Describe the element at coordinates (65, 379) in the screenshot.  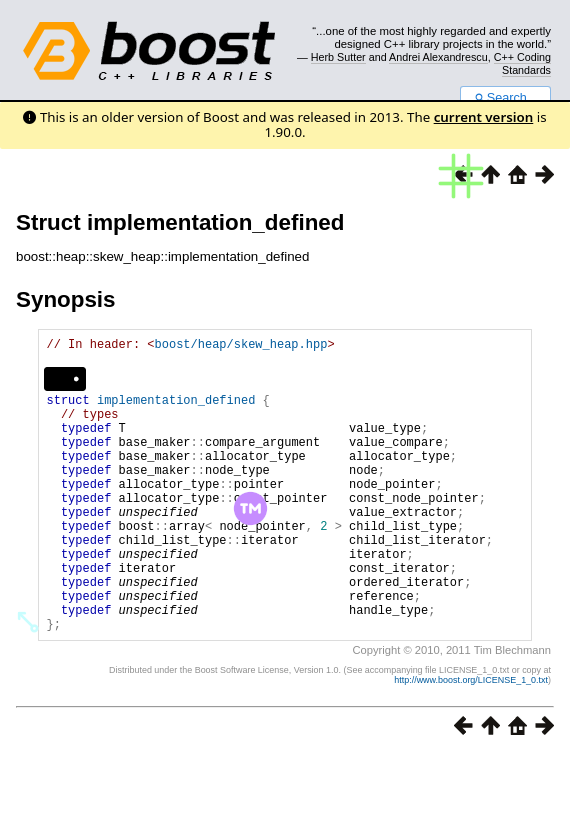
I see `access storage or disk management` at that location.